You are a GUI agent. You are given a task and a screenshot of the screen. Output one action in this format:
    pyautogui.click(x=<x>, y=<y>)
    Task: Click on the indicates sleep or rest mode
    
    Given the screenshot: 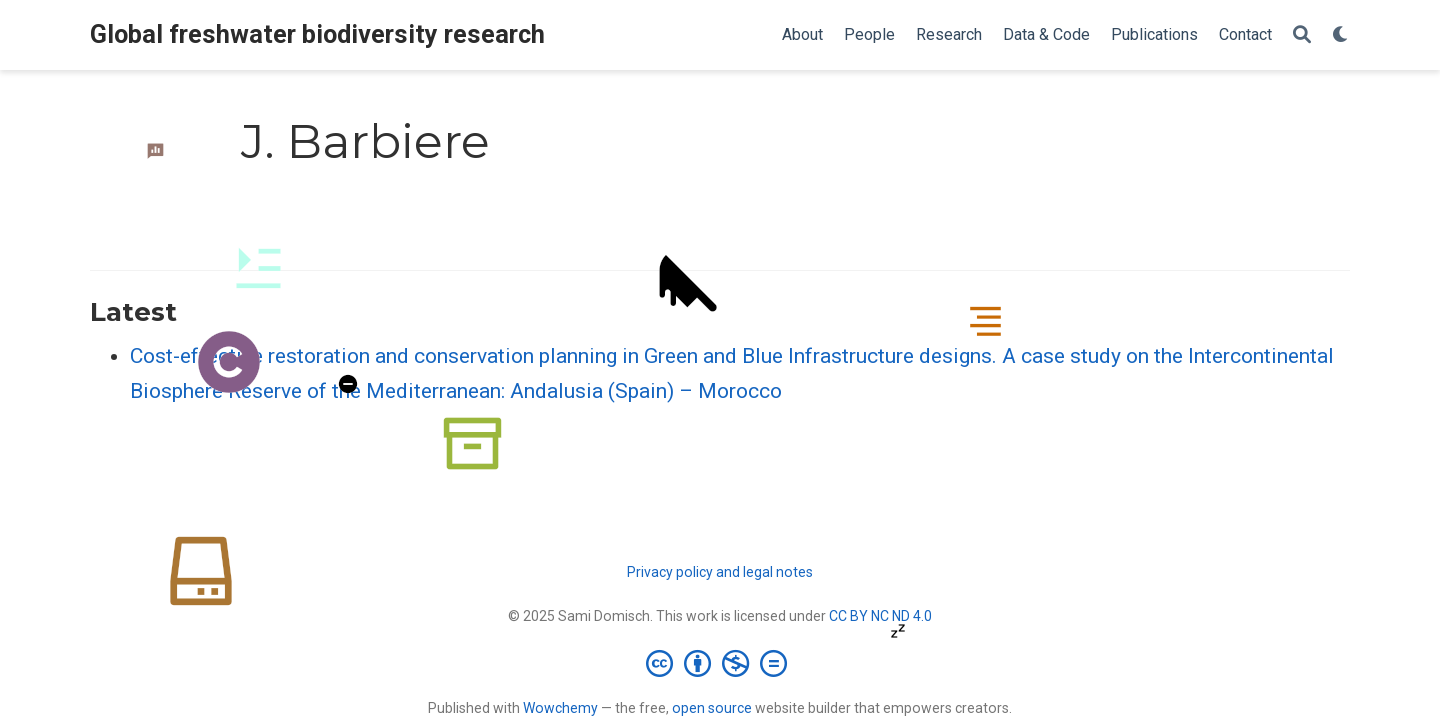 What is the action you would take?
    pyautogui.click(x=898, y=631)
    